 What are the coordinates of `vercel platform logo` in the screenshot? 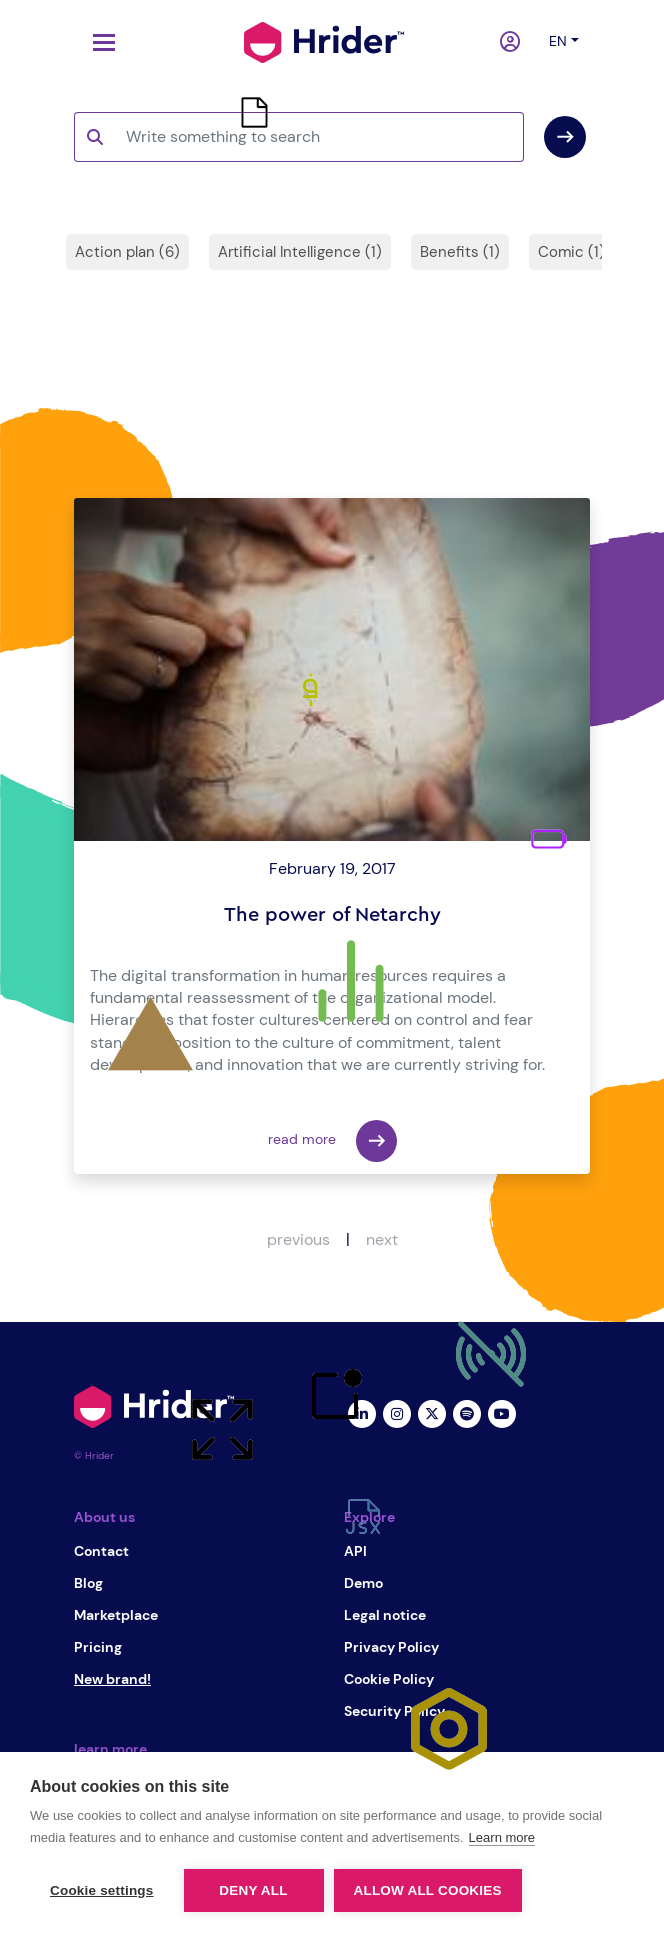 It's located at (150, 1033).